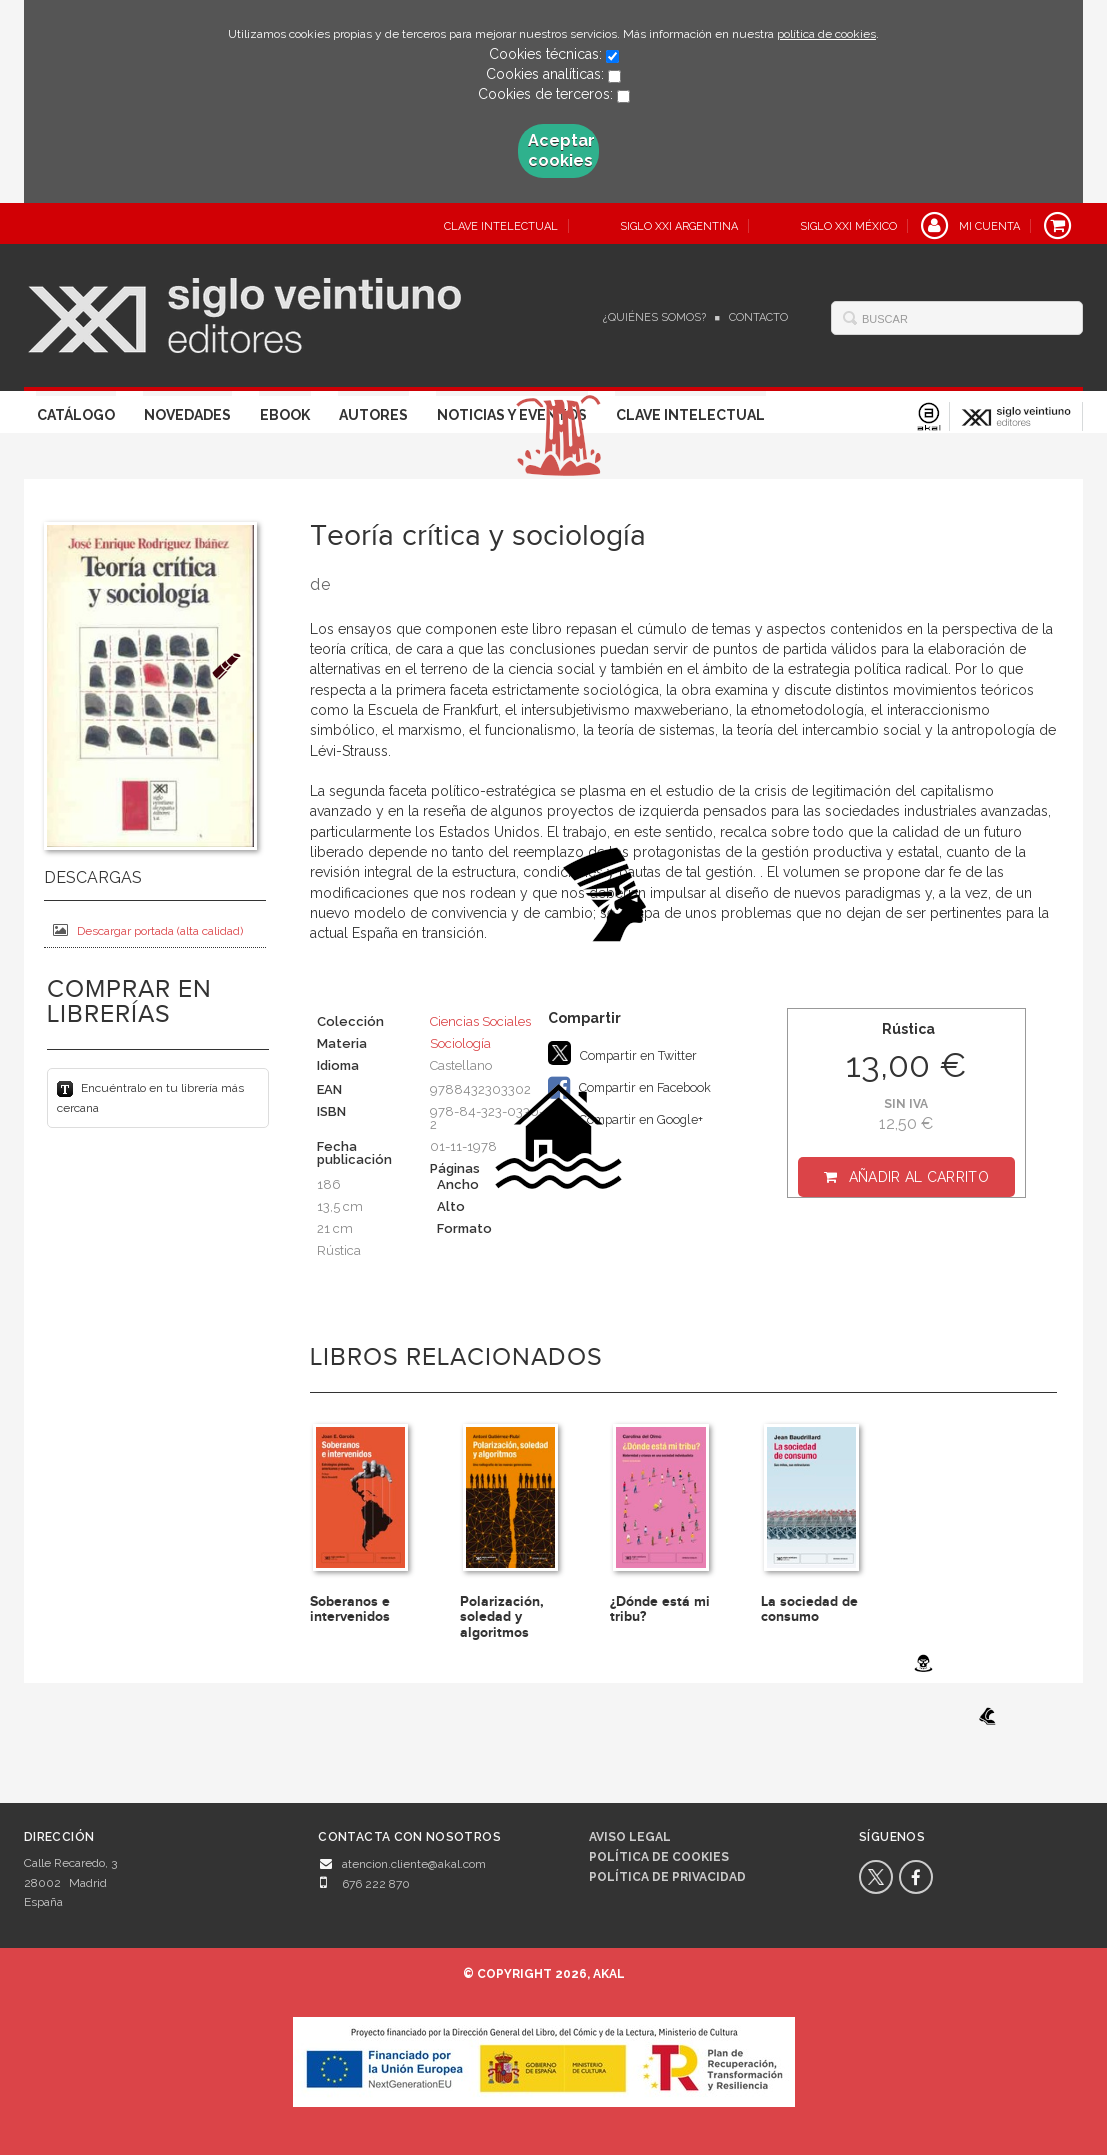 The width and height of the screenshot is (1107, 2155). What do you see at coordinates (604, 894) in the screenshot?
I see `access egyptian or ancient history themed content` at bounding box center [604, 894].